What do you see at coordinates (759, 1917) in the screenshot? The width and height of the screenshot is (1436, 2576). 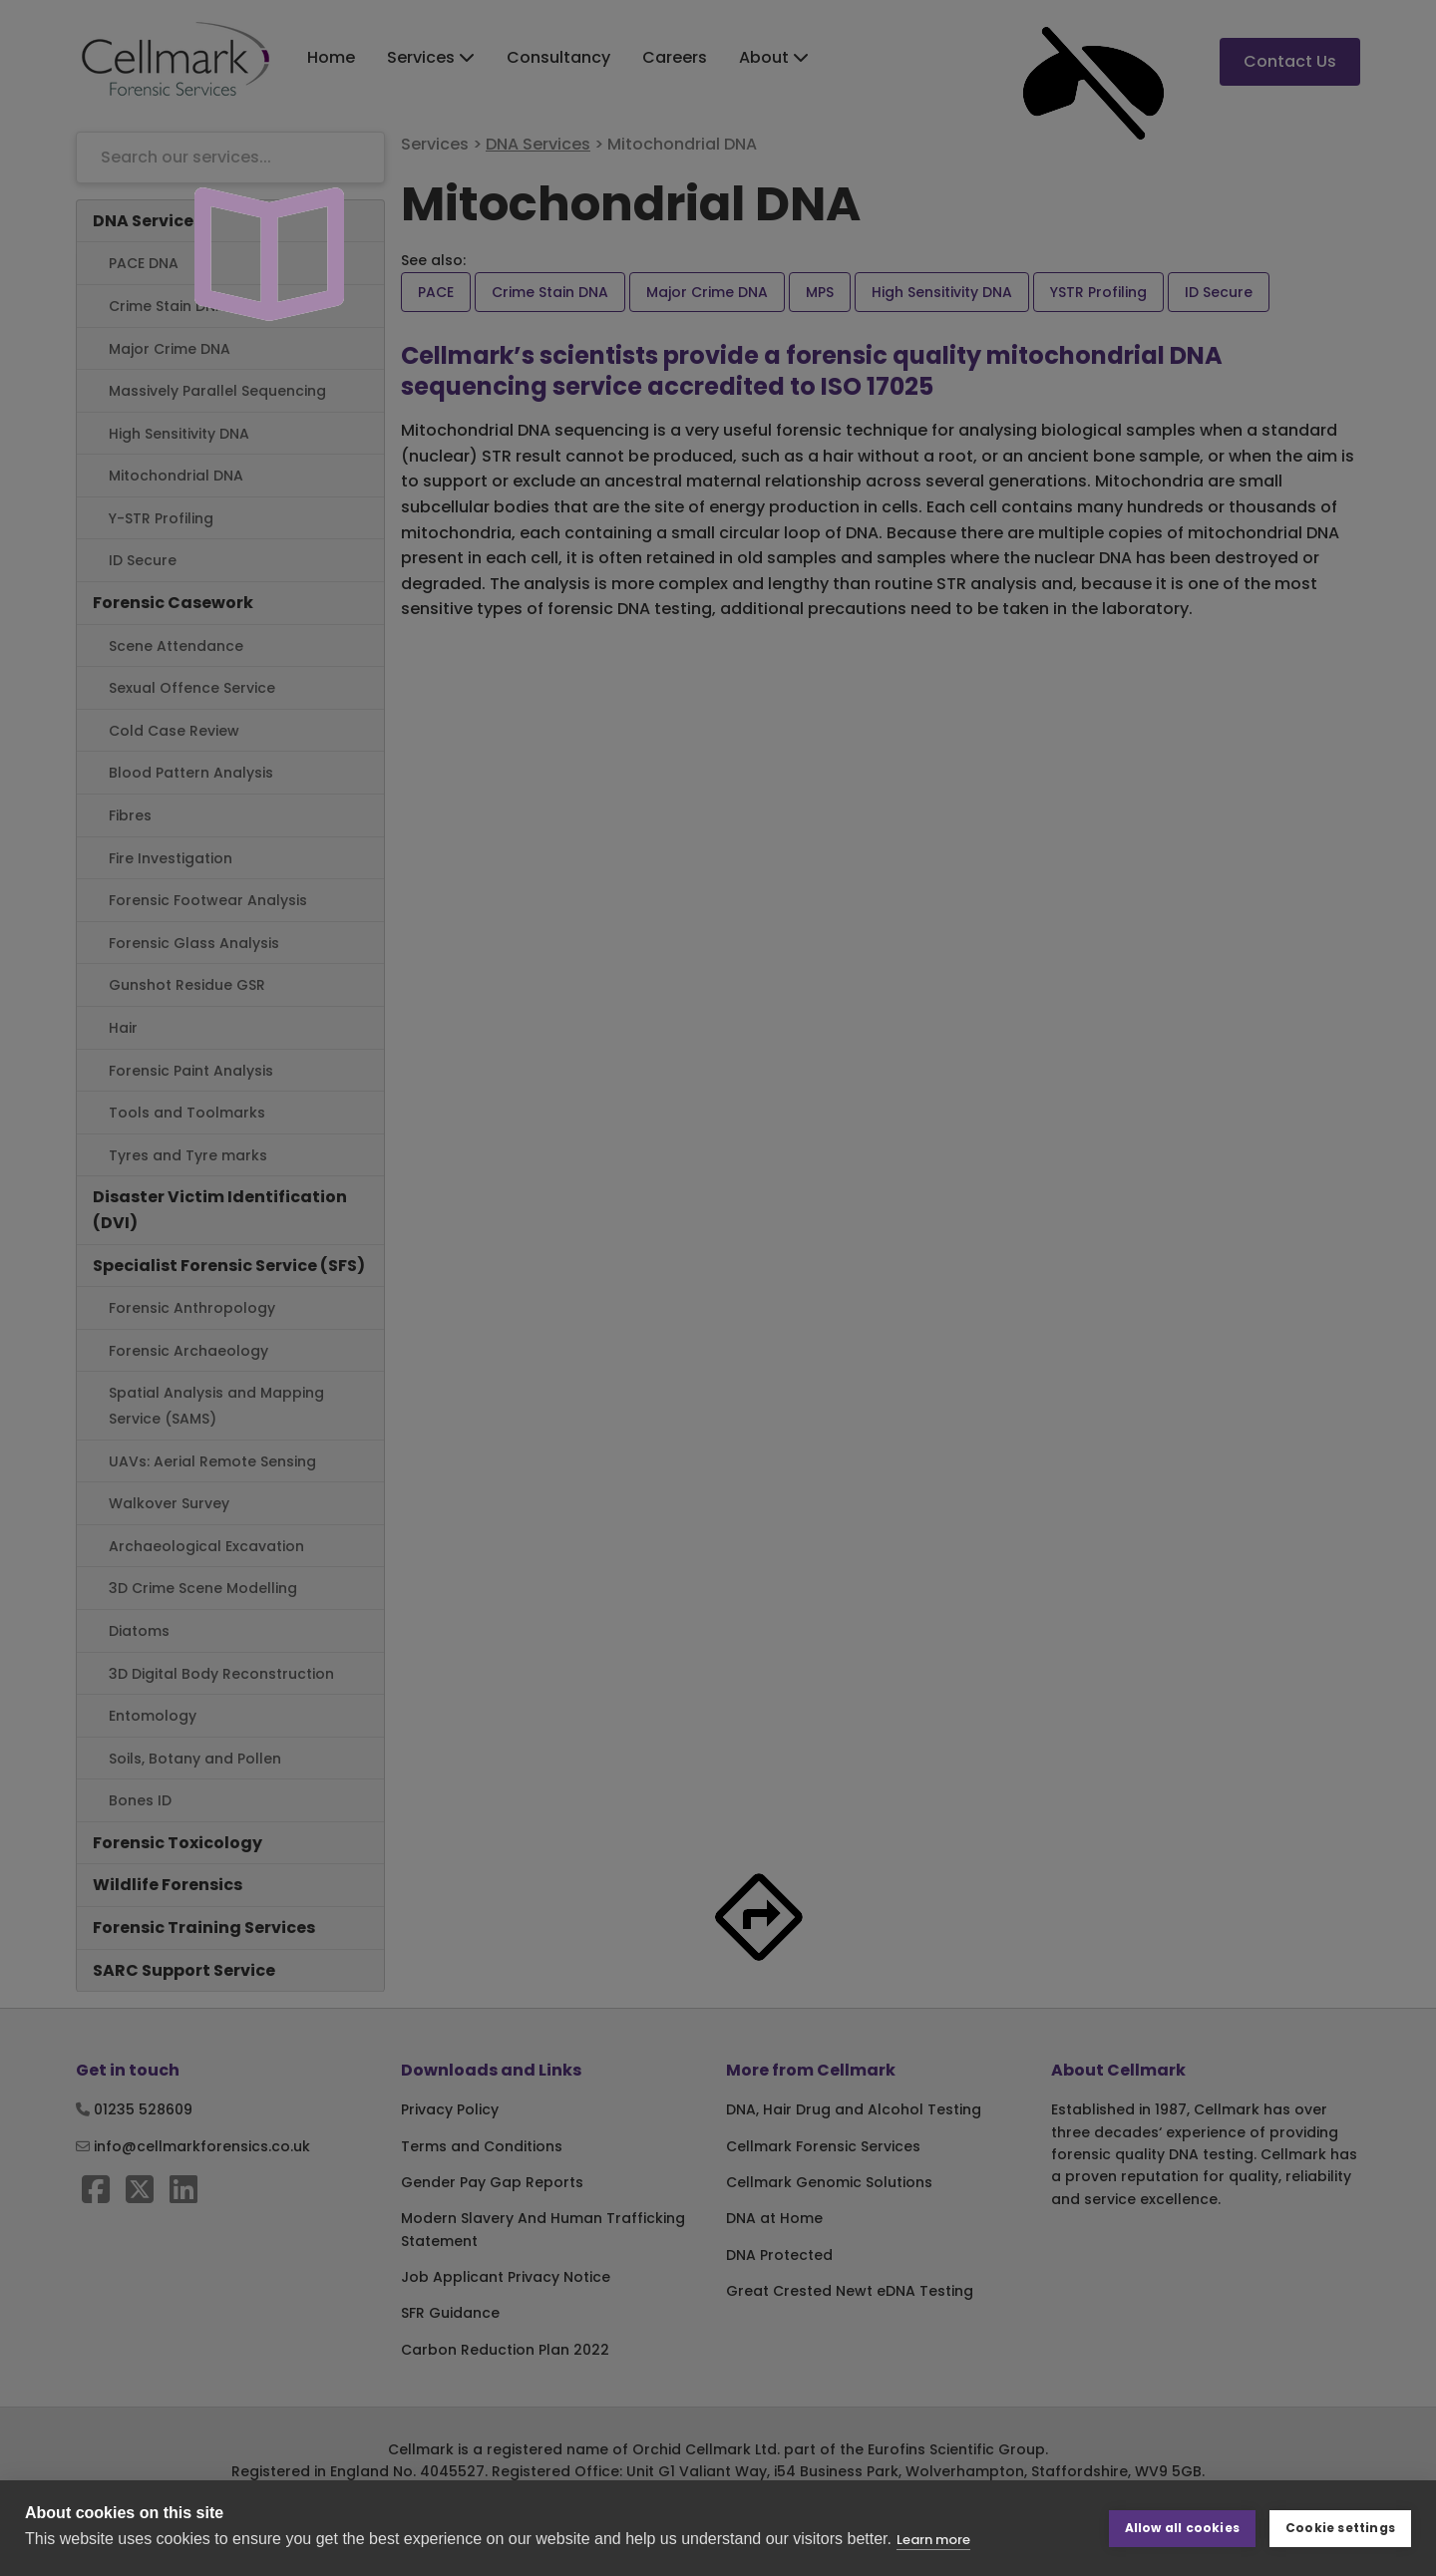 I see `get directions to a location` at bounding box center [759, 1917].